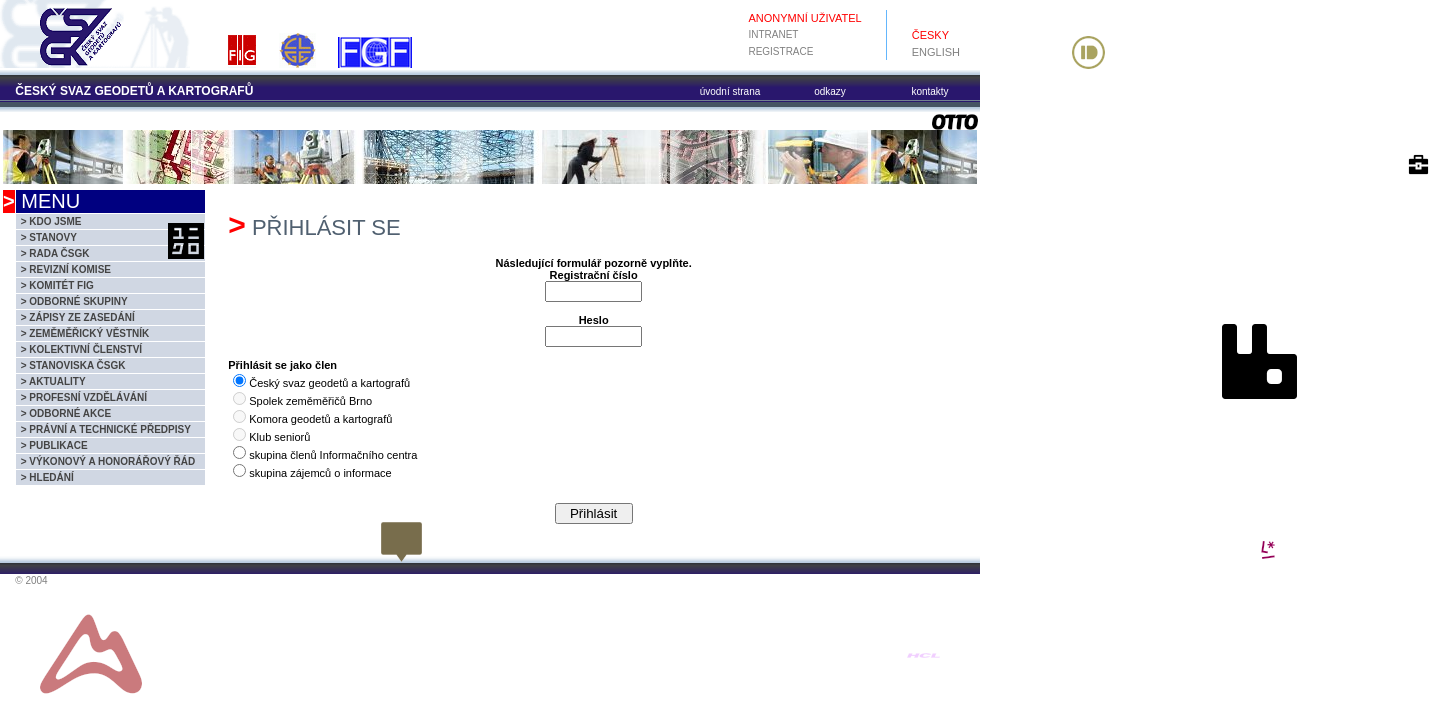 The image size is (1440, 720). Describe the element at coordinates (186, 241) in the screenshot. I see `visit the UNIQLO Japan website or app` at that location.